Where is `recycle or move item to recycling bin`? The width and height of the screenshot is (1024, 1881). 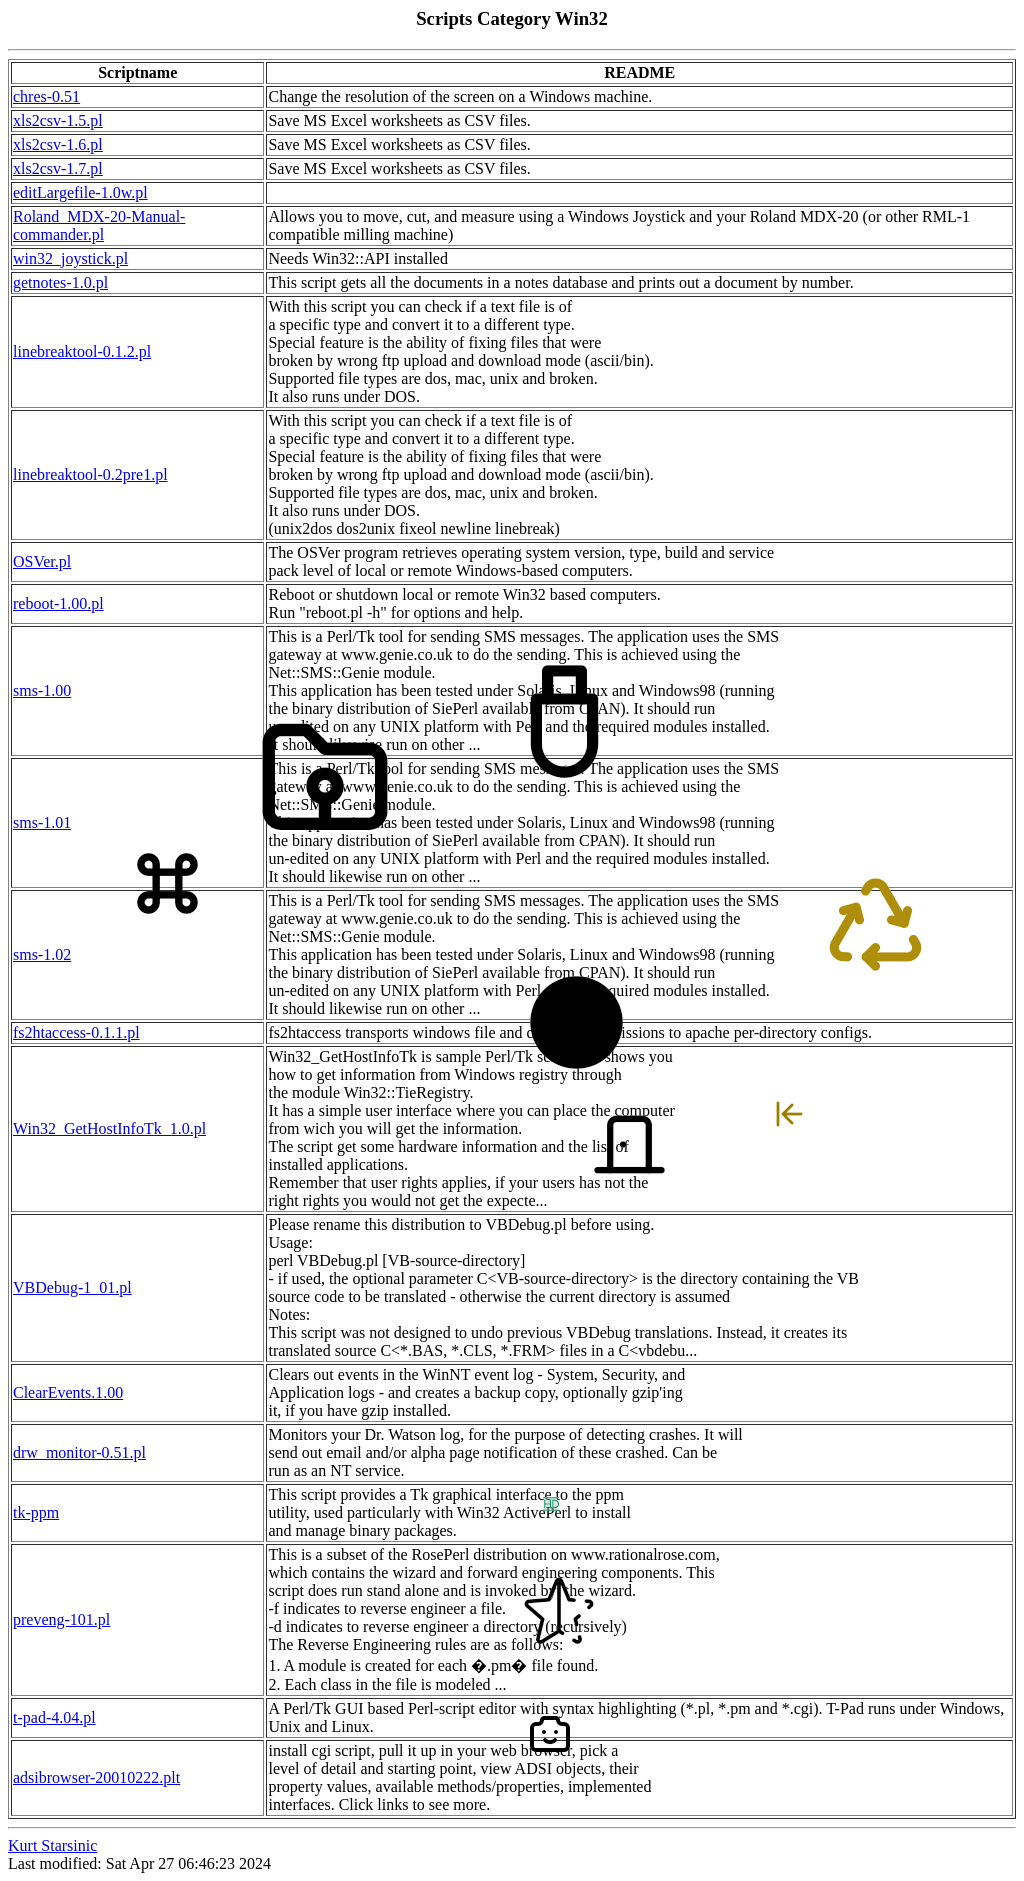
recycle or move item to recycling bin is located at coordinates (875, 924).